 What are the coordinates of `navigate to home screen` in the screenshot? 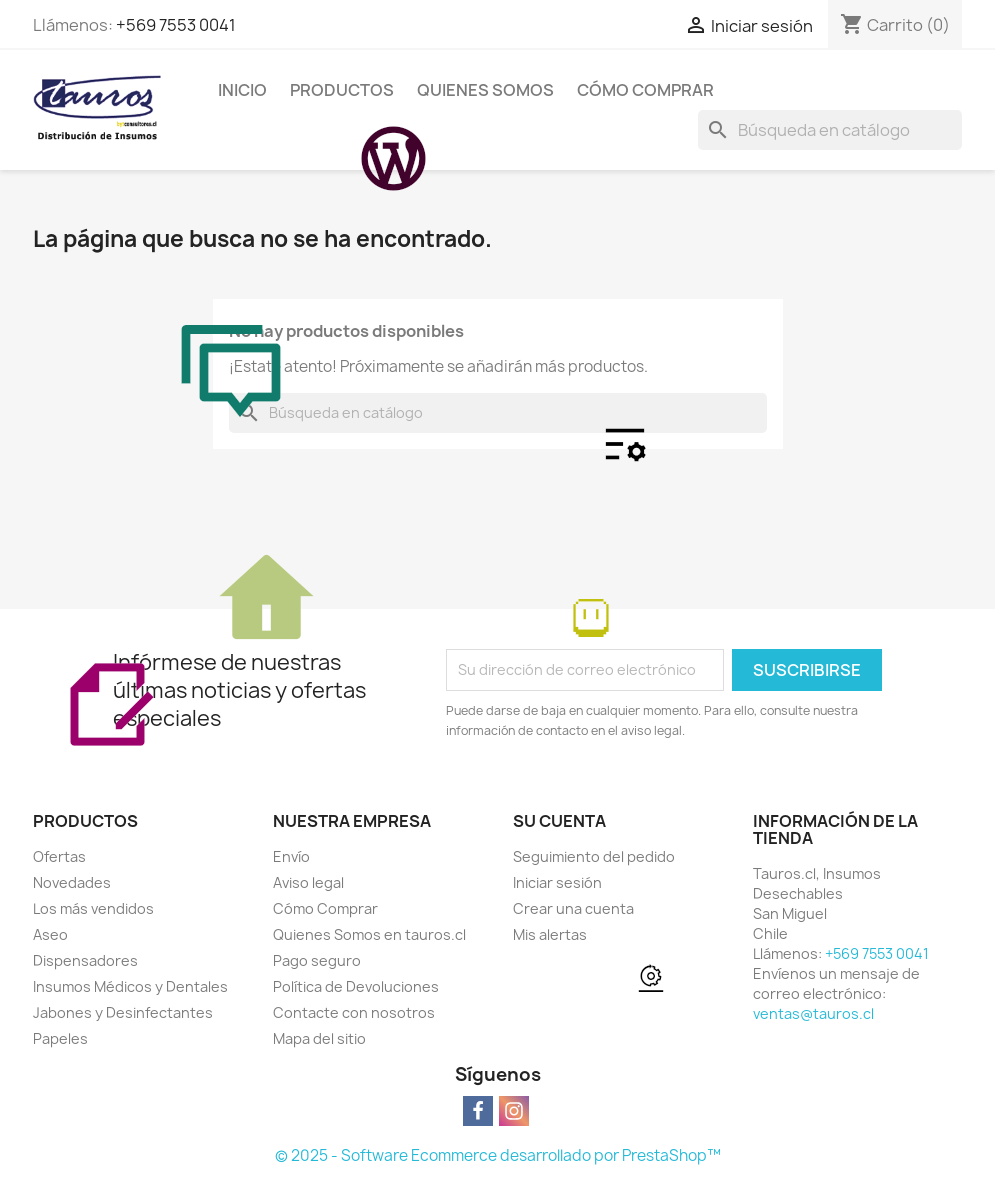 It's located at (266, 600).